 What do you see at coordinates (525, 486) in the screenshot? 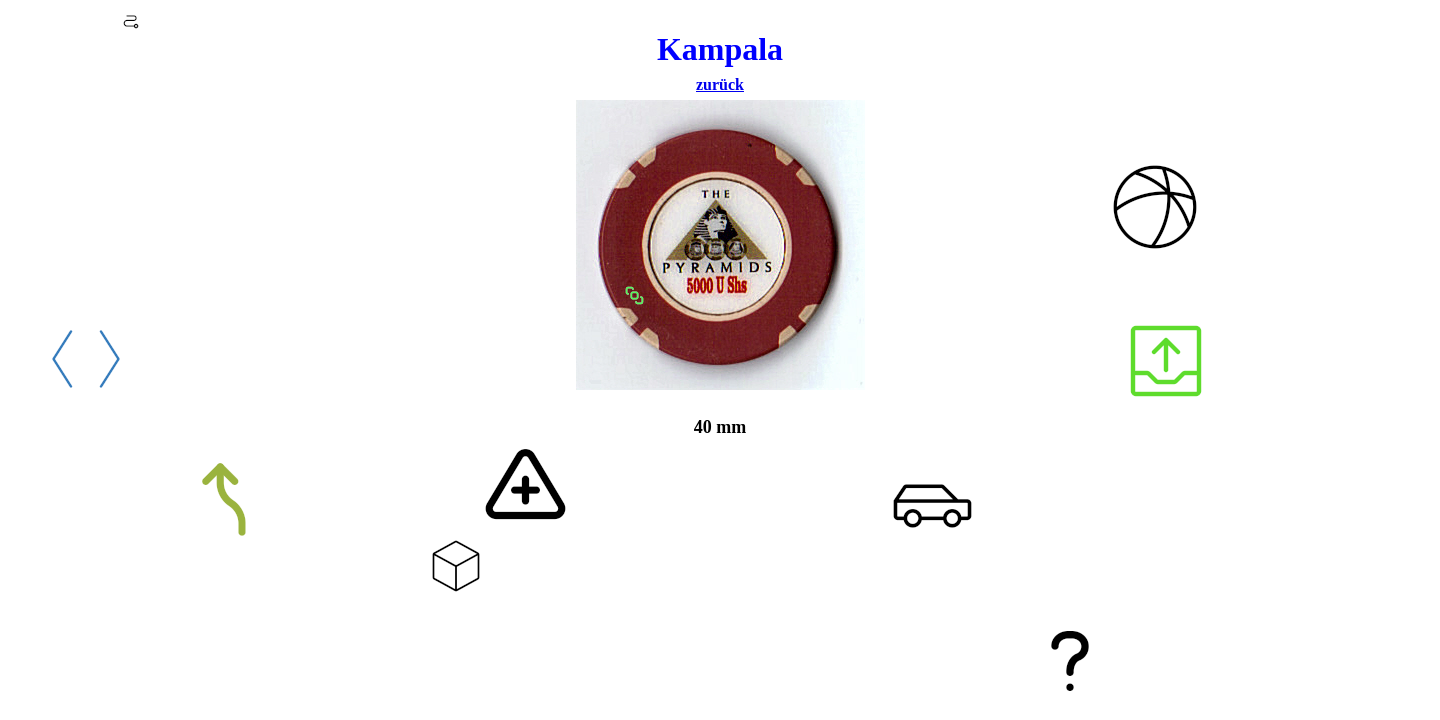
I see `add a new warning or alert` at bounding box center [525, 486].